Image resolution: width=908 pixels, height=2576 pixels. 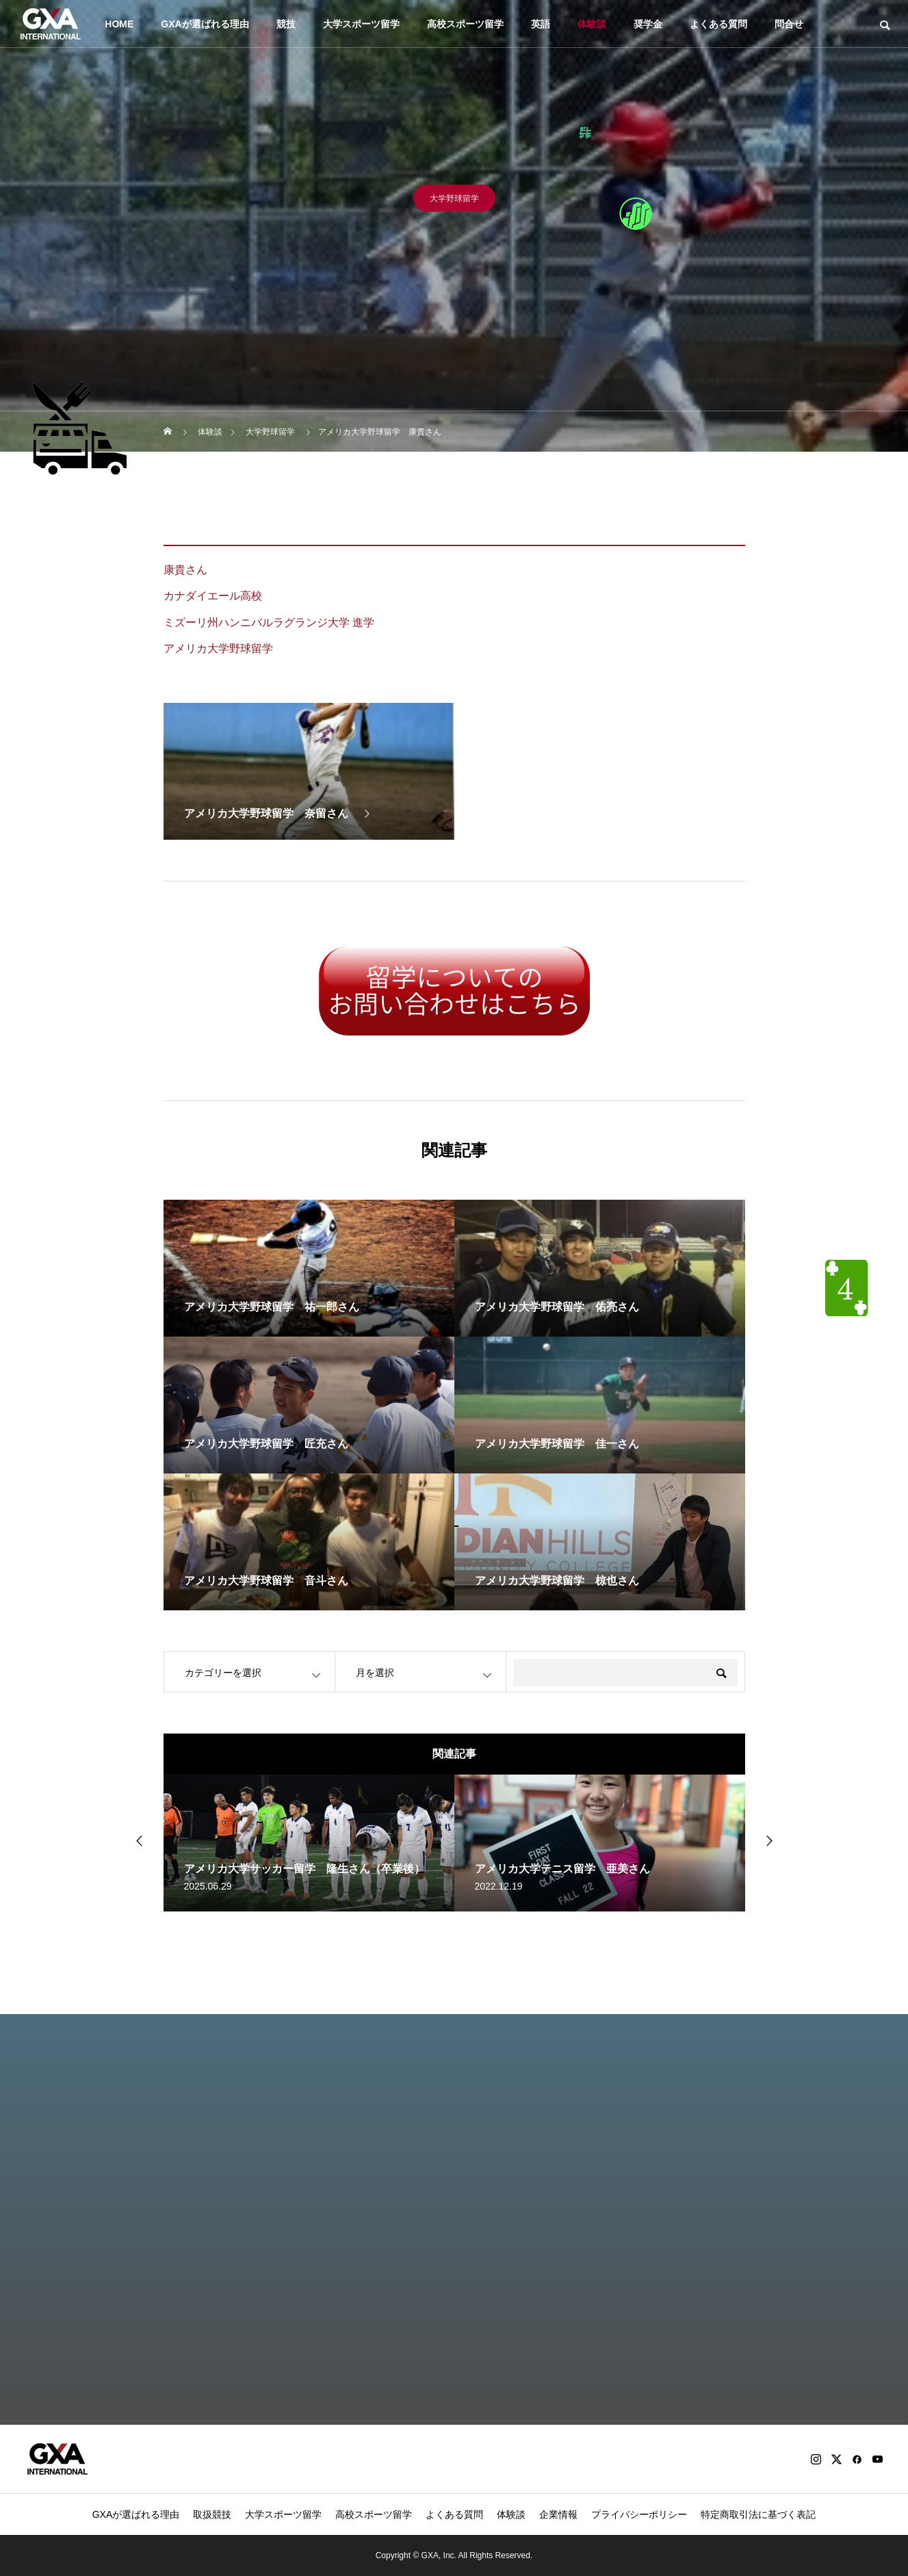 What do you see at coordinates (585, 133) in the screenshot?
I see `access plumbing or pipe-based puzzle game` at bounding box center [585, 133].